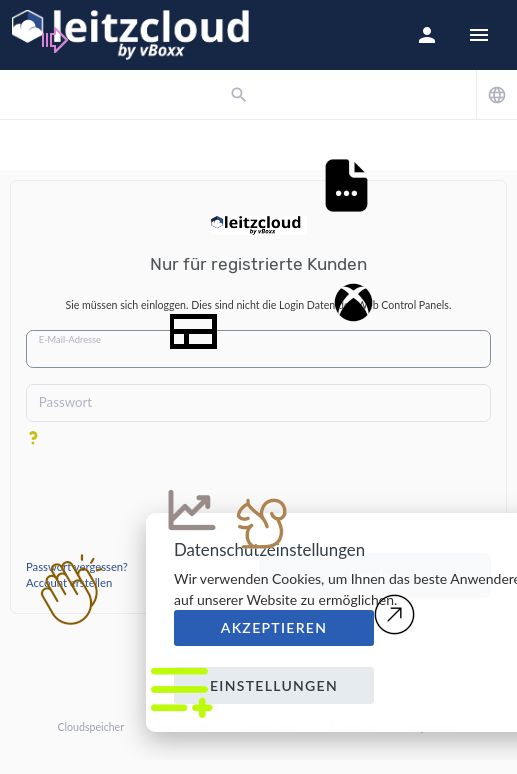 This screenshot has width=517, height=774. I want to click on view file details or additional options, so click(346, 185).